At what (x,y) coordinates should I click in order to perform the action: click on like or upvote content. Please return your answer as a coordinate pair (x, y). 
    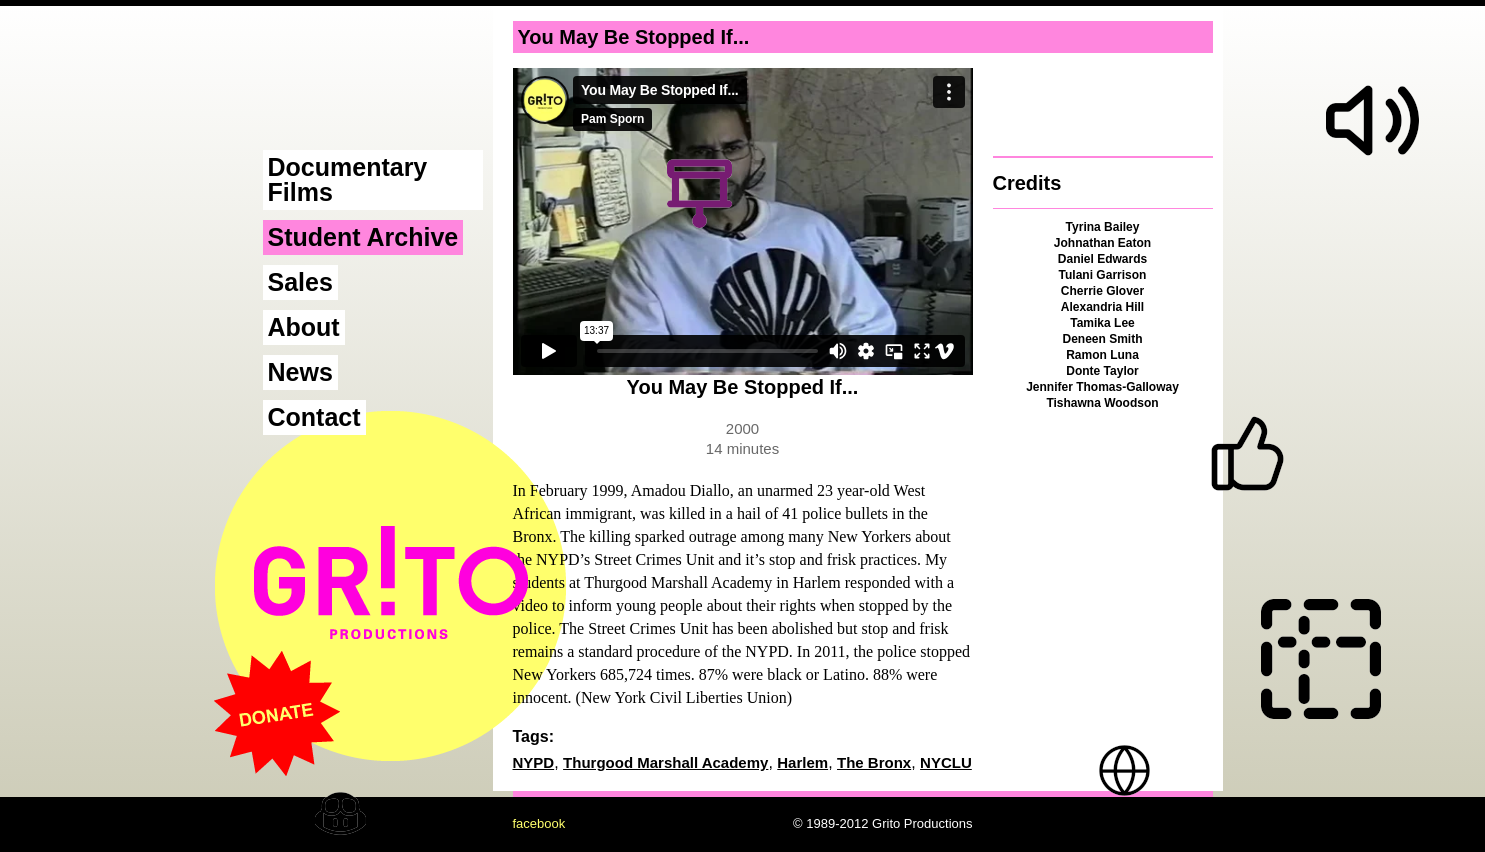
    Looking at the image, I should click on (1246, 455).